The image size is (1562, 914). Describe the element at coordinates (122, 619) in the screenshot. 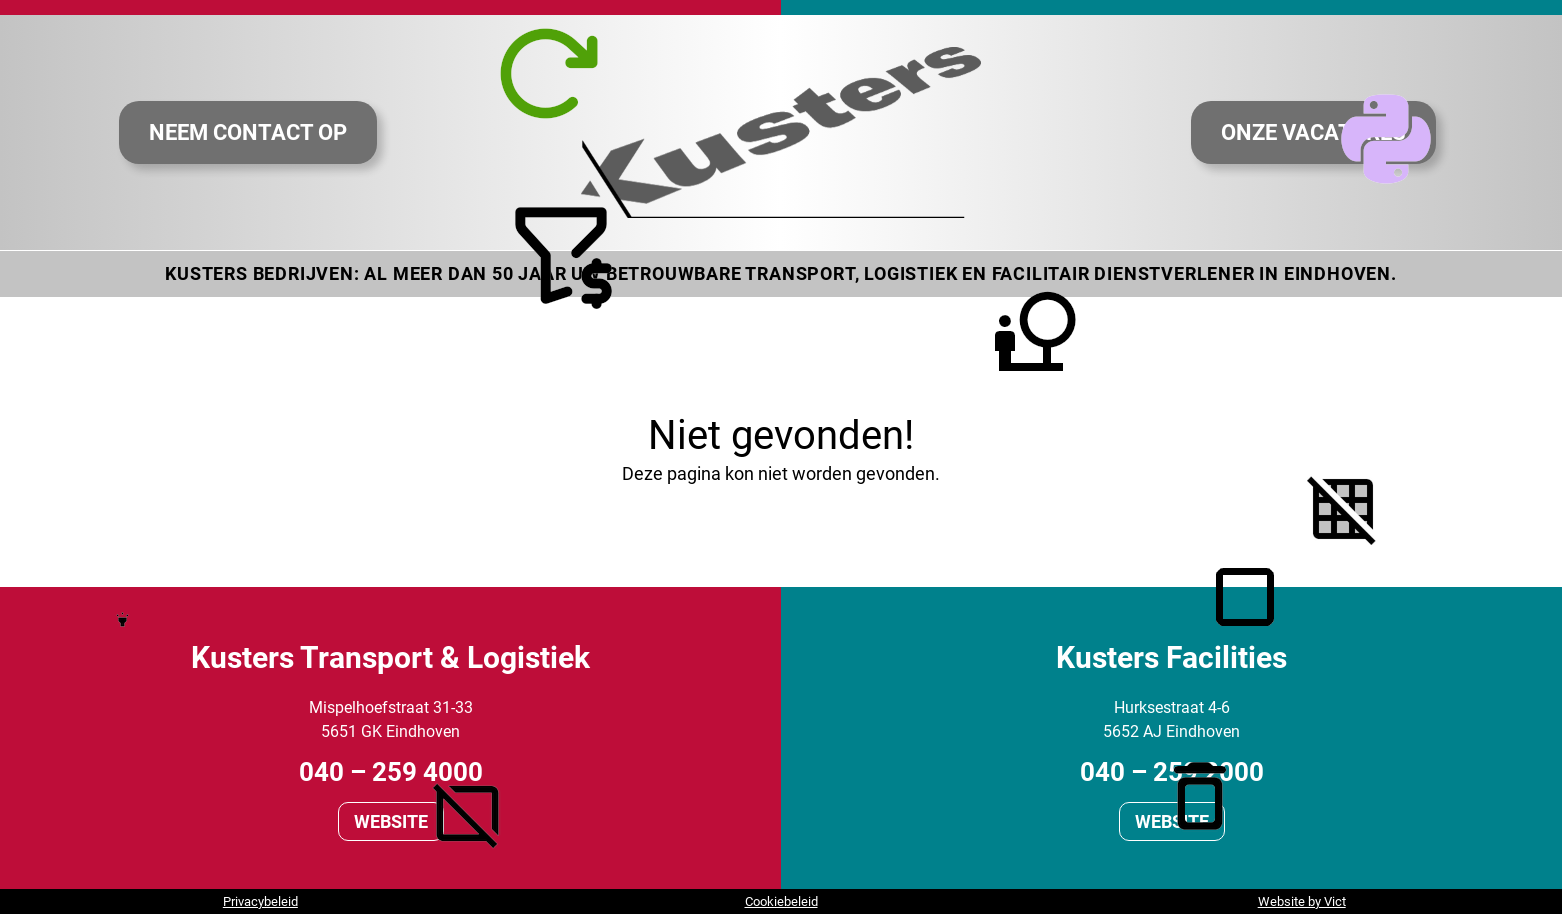

I see `highlight selected text` at that location.